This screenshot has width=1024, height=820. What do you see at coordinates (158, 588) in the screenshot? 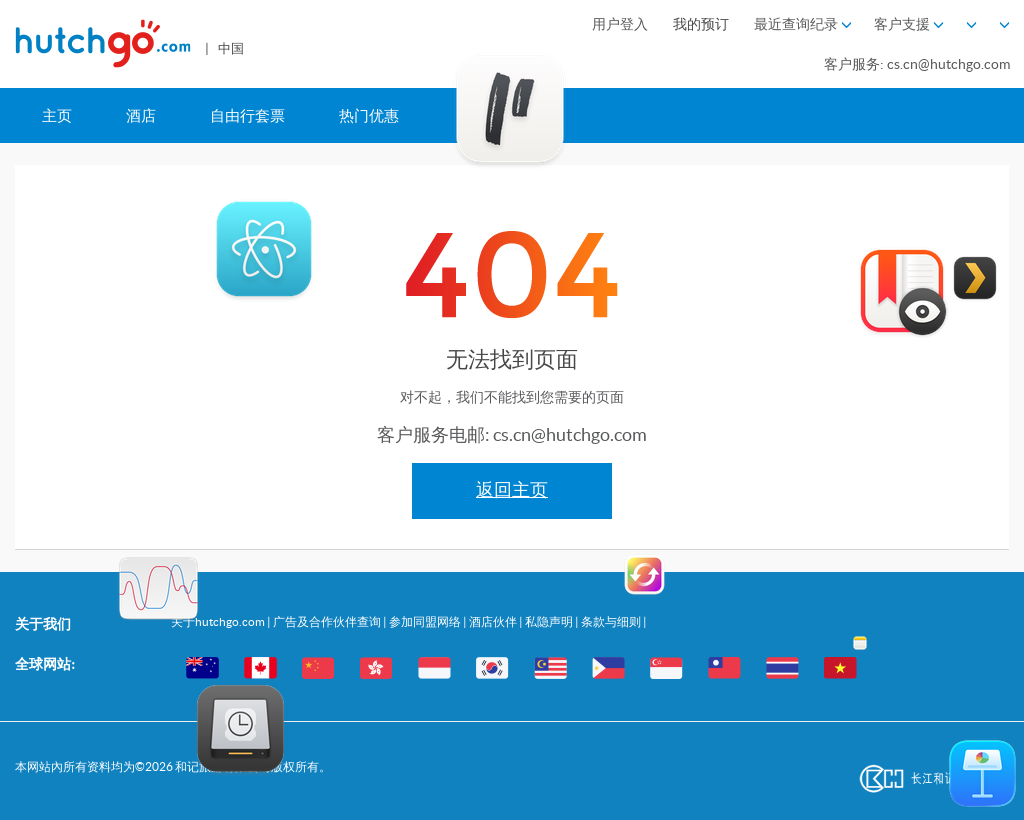
I see `open power statistics application` at bounding box center [158, 588].